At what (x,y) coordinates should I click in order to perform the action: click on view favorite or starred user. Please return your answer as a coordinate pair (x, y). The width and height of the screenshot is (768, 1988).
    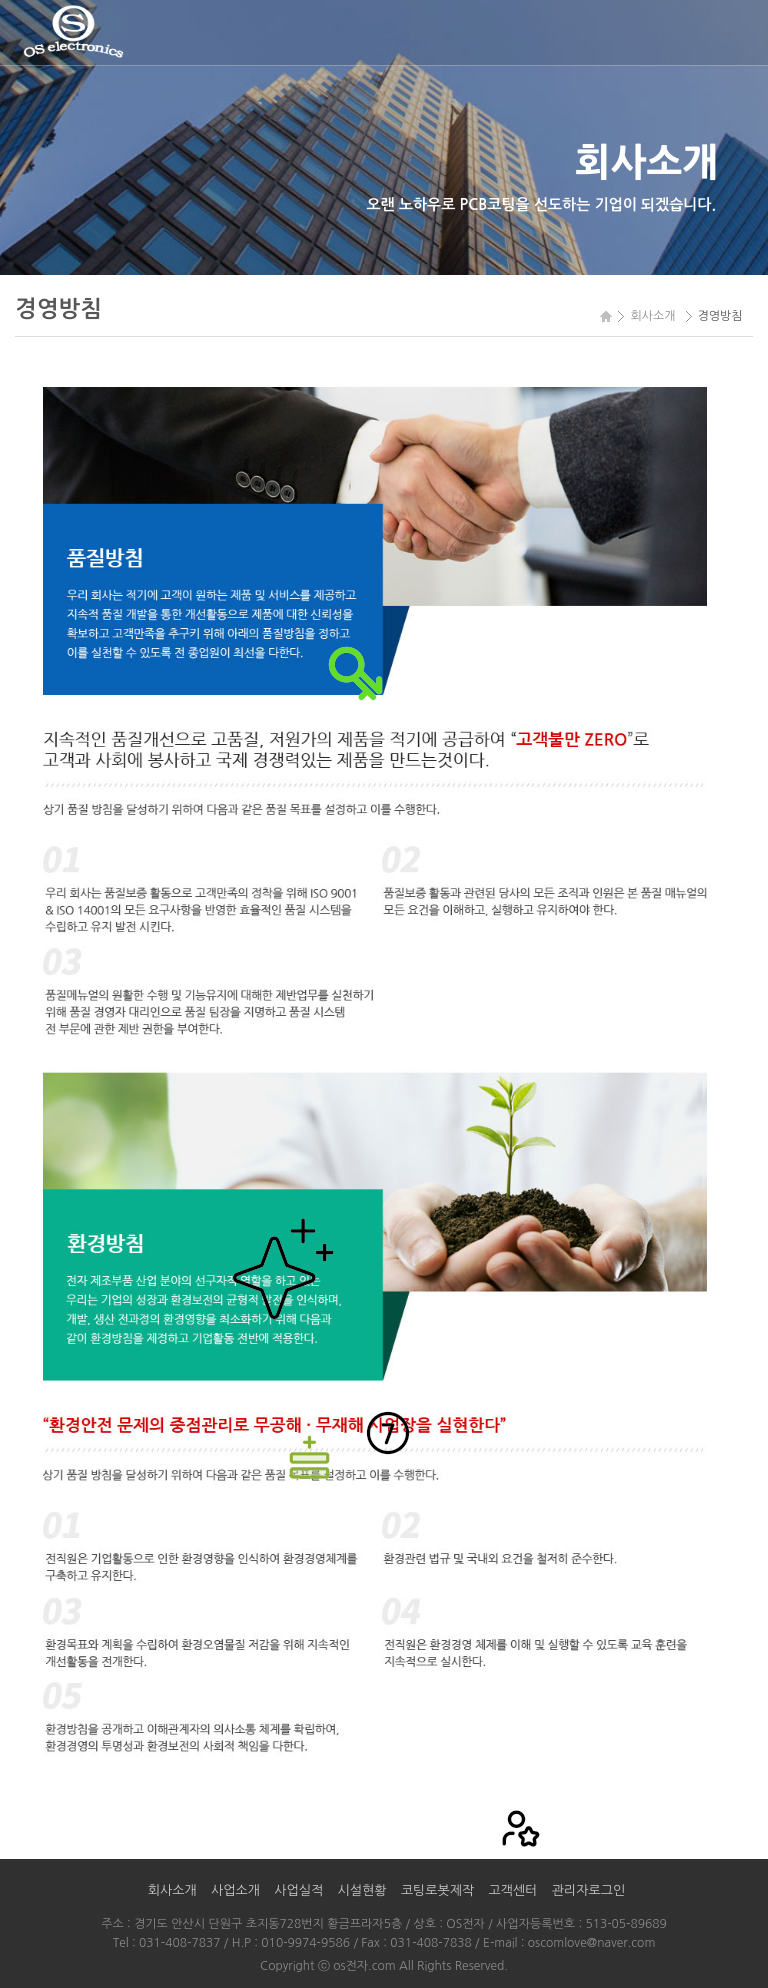
    Looking at the image, I should click on (520, 1828).